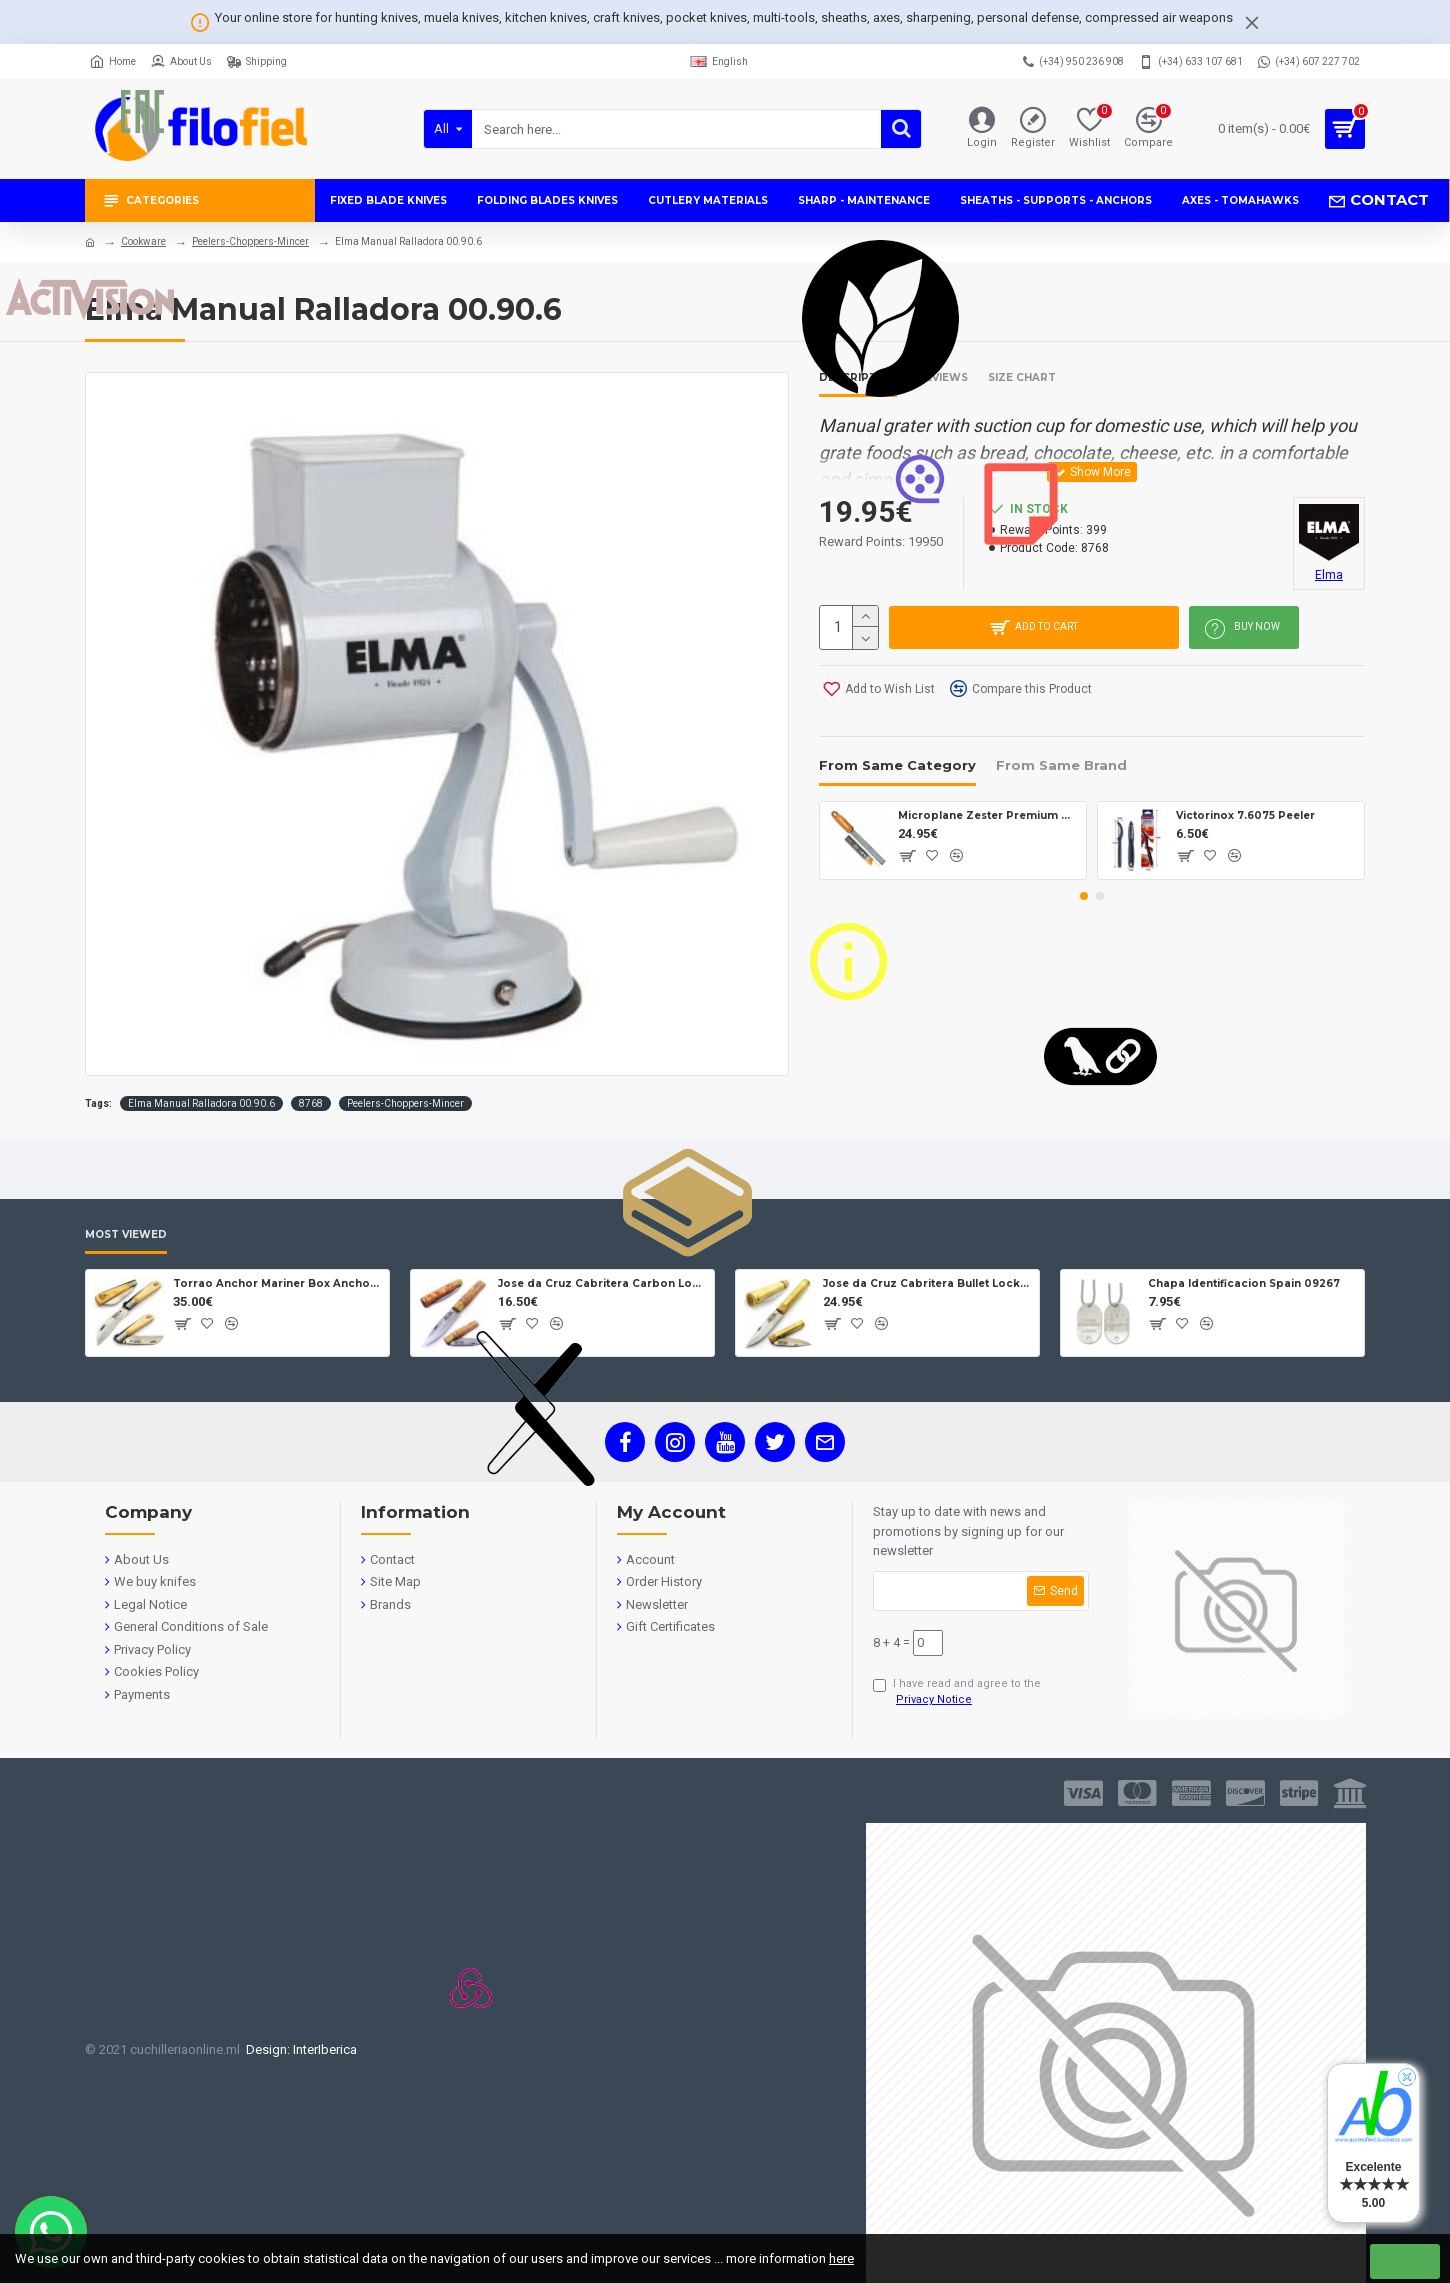 The image size is (1450, 2283). Describe the element at coordinates (920, 479) in the screenshot. I see `browse movies or video content` at that location.